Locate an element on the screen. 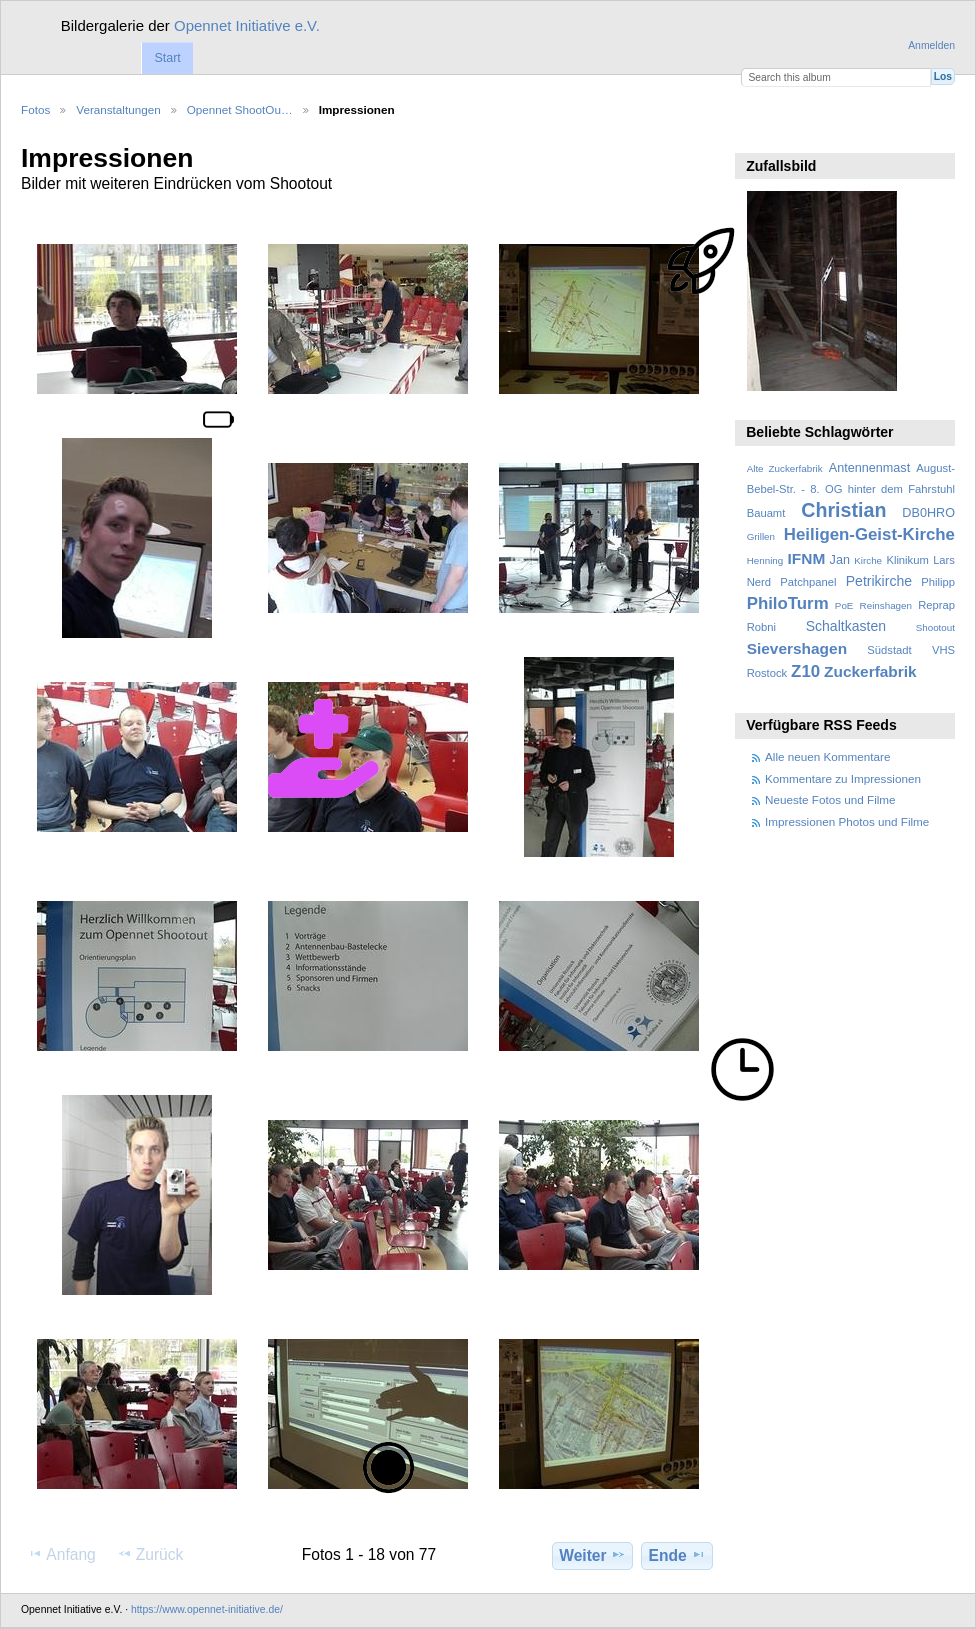 This screenshot has height=1629, width=976. launch or deploy a project is located at coordinates (701, 261).